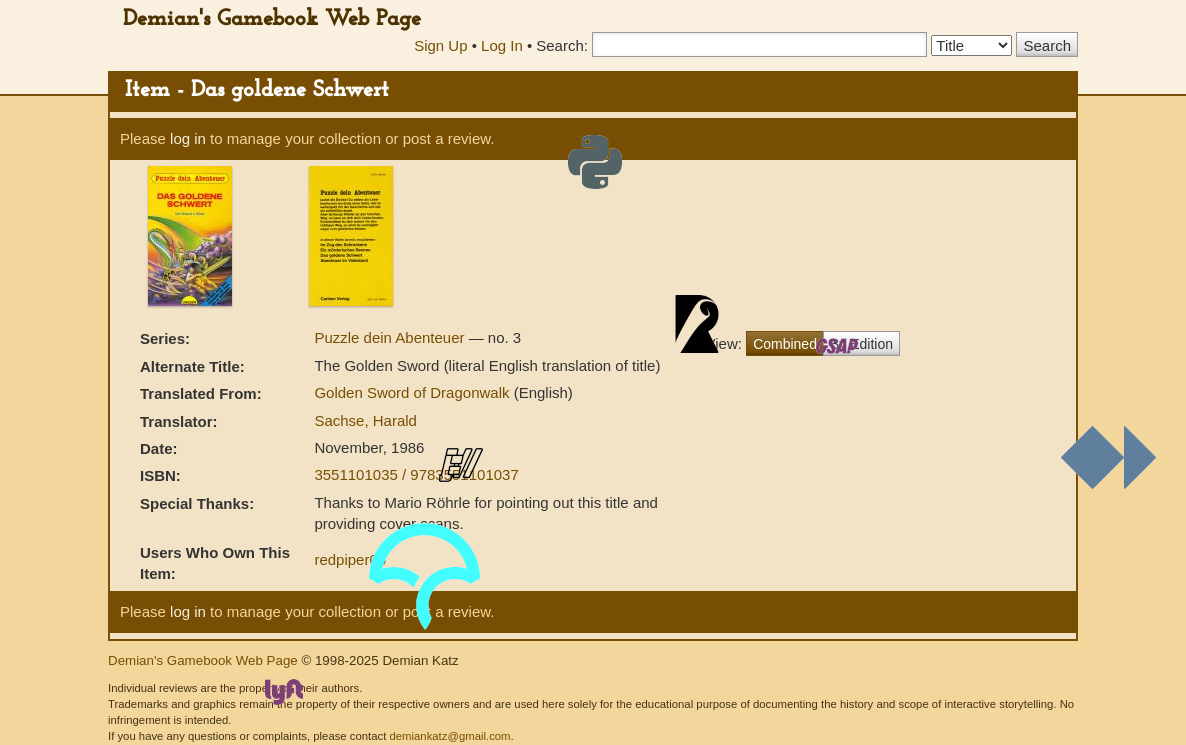 The width and height of the screenshot is (1186, 745). I want to click on GSAP (GreenSock Animation Platform) brand logo, so click(837, 346).